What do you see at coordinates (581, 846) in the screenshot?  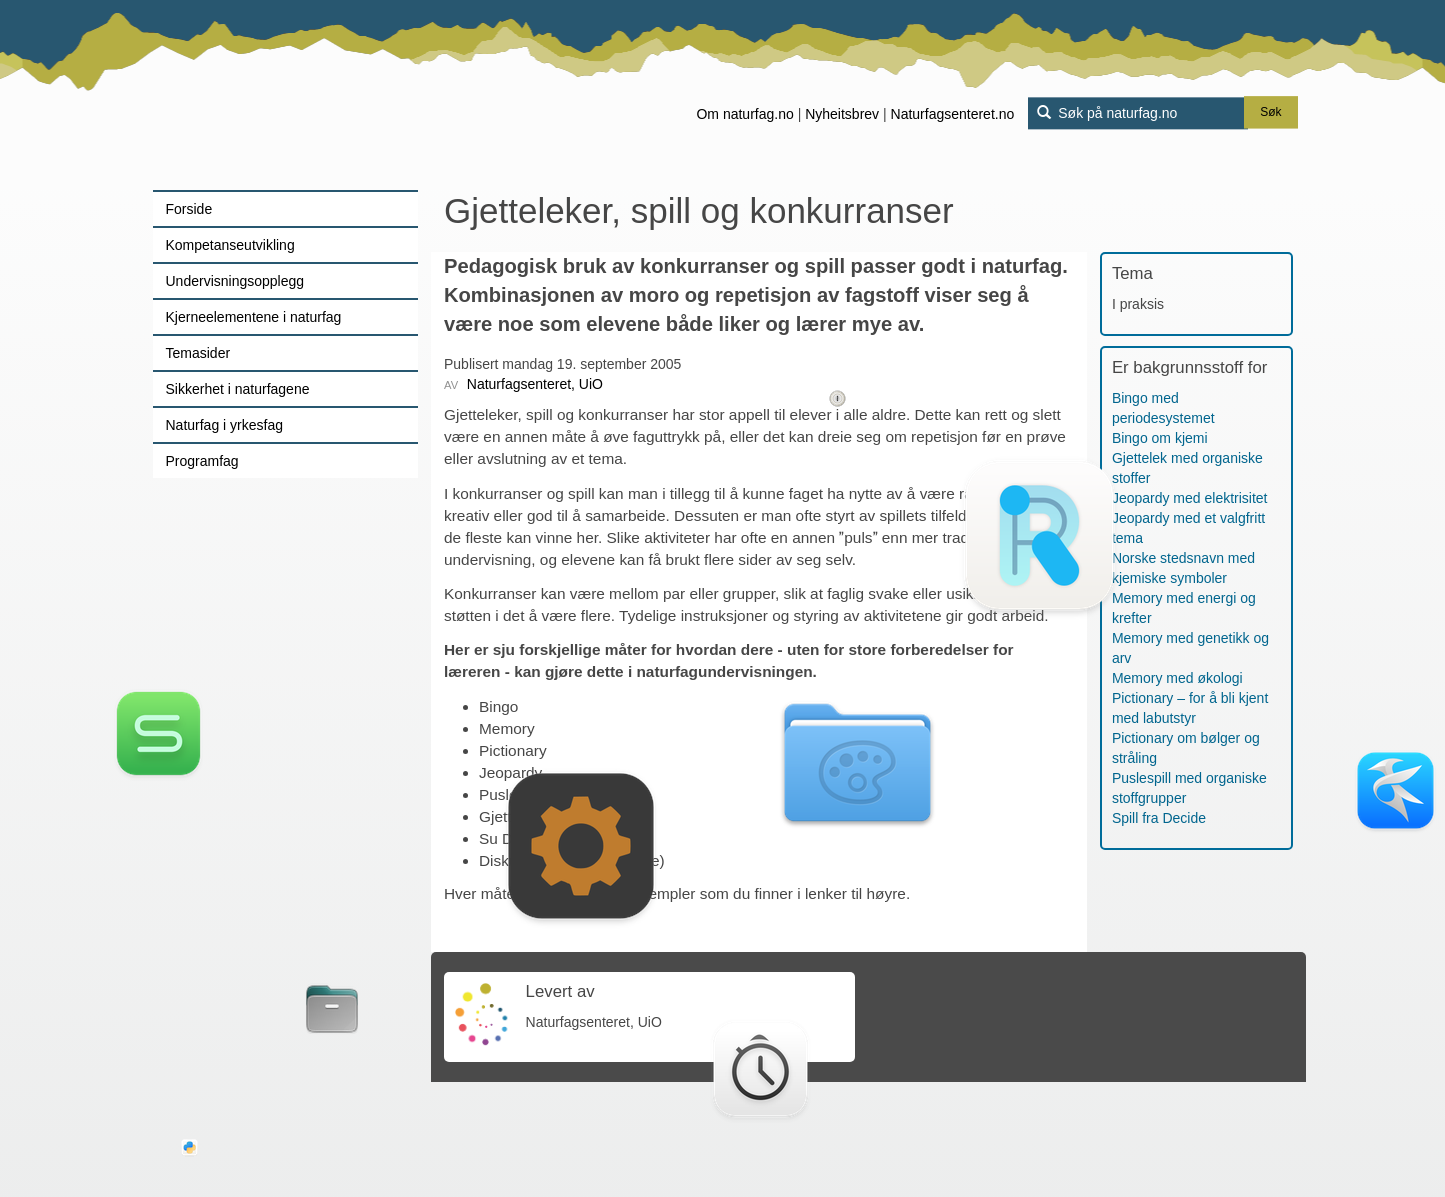 I see `launch factorio game` at bounding box center [581, 846].